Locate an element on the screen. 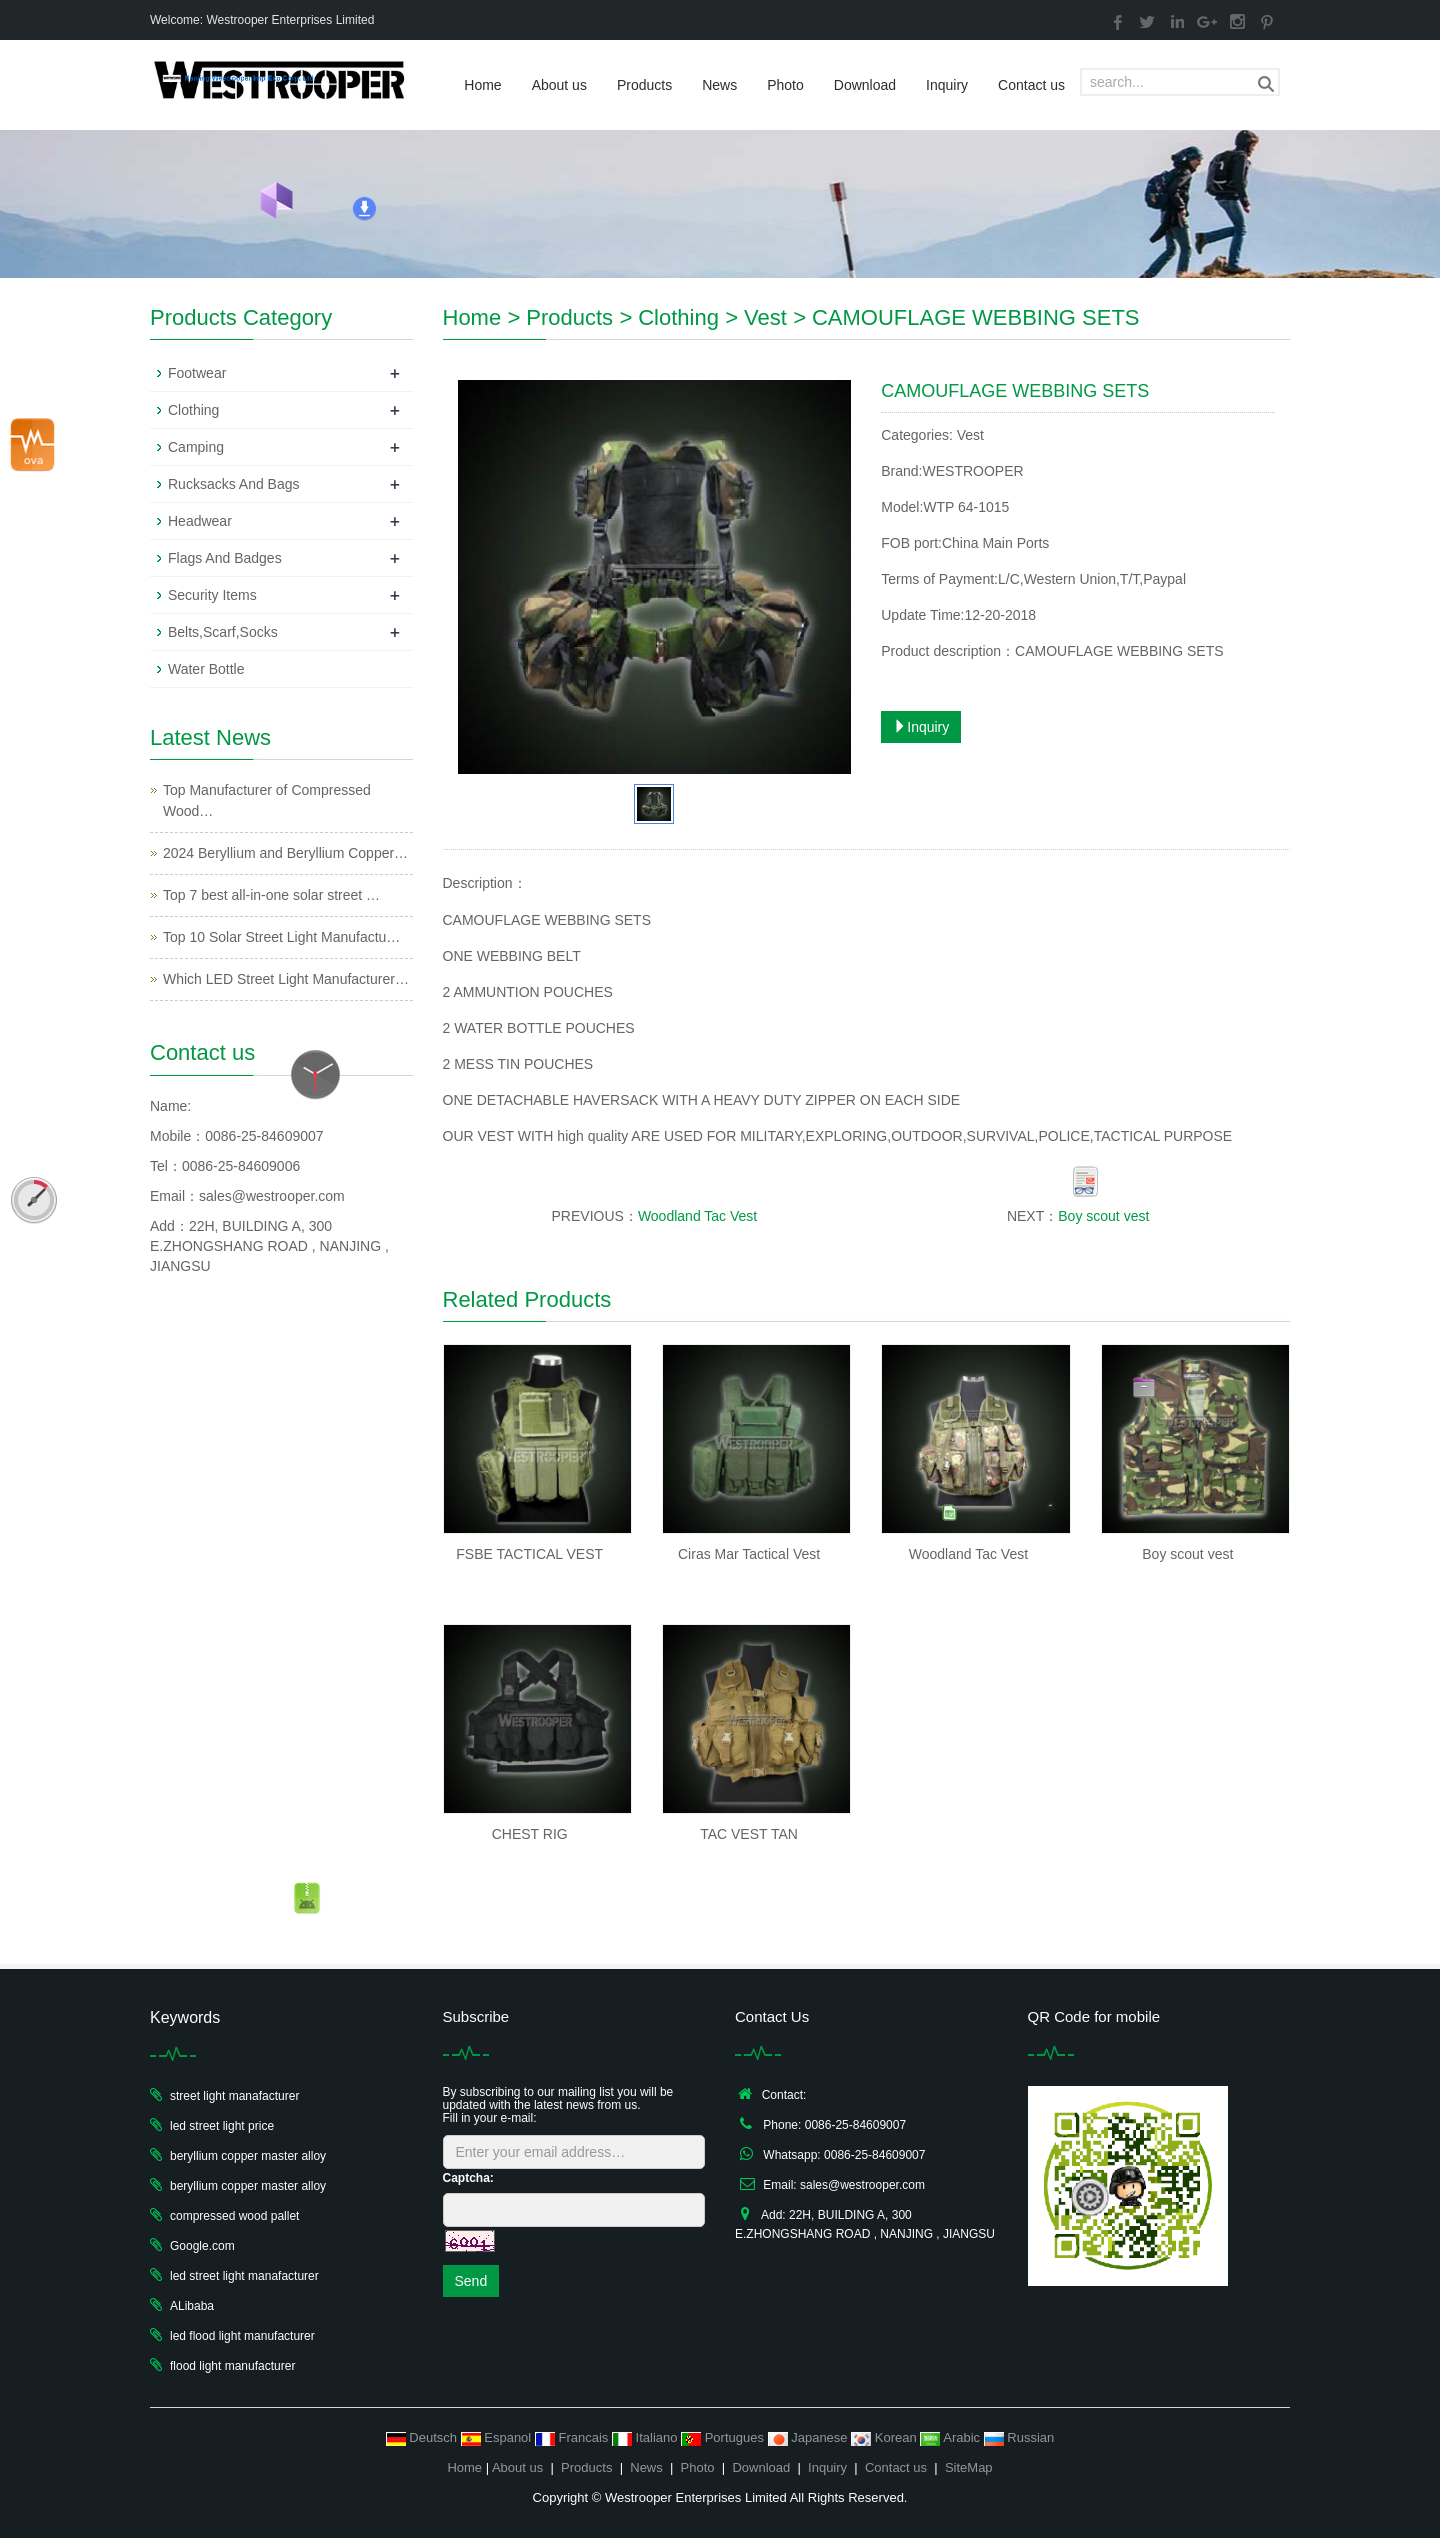 Image resolution: width=1440 pixels, height=2538 pixels. open layout or design application is located at coordinates (276, 200).